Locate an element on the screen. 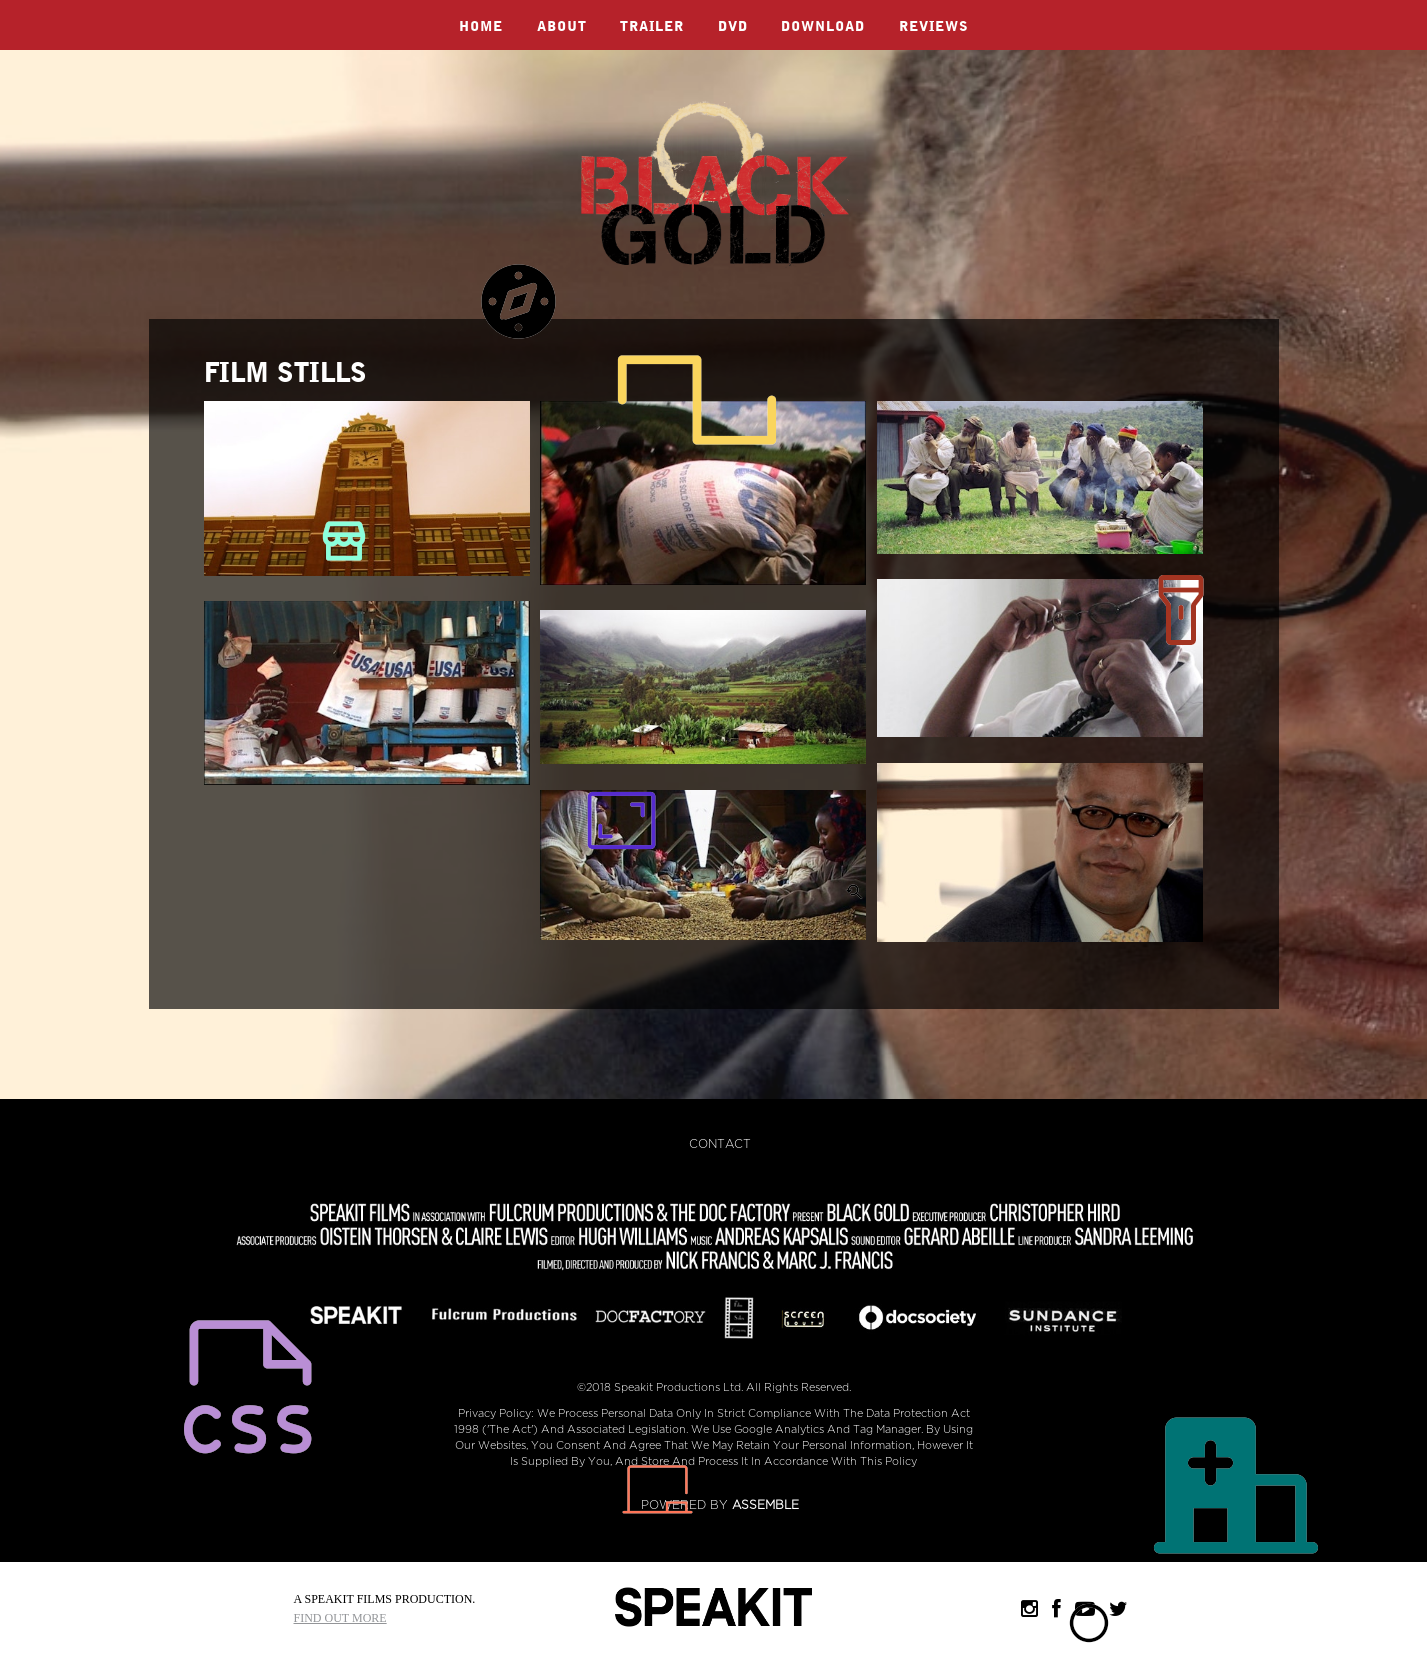 Image resolution: width=1427 pixels, height=1657 pixels. unselected option in a radio button group is located at coordinates (1089, 1623).